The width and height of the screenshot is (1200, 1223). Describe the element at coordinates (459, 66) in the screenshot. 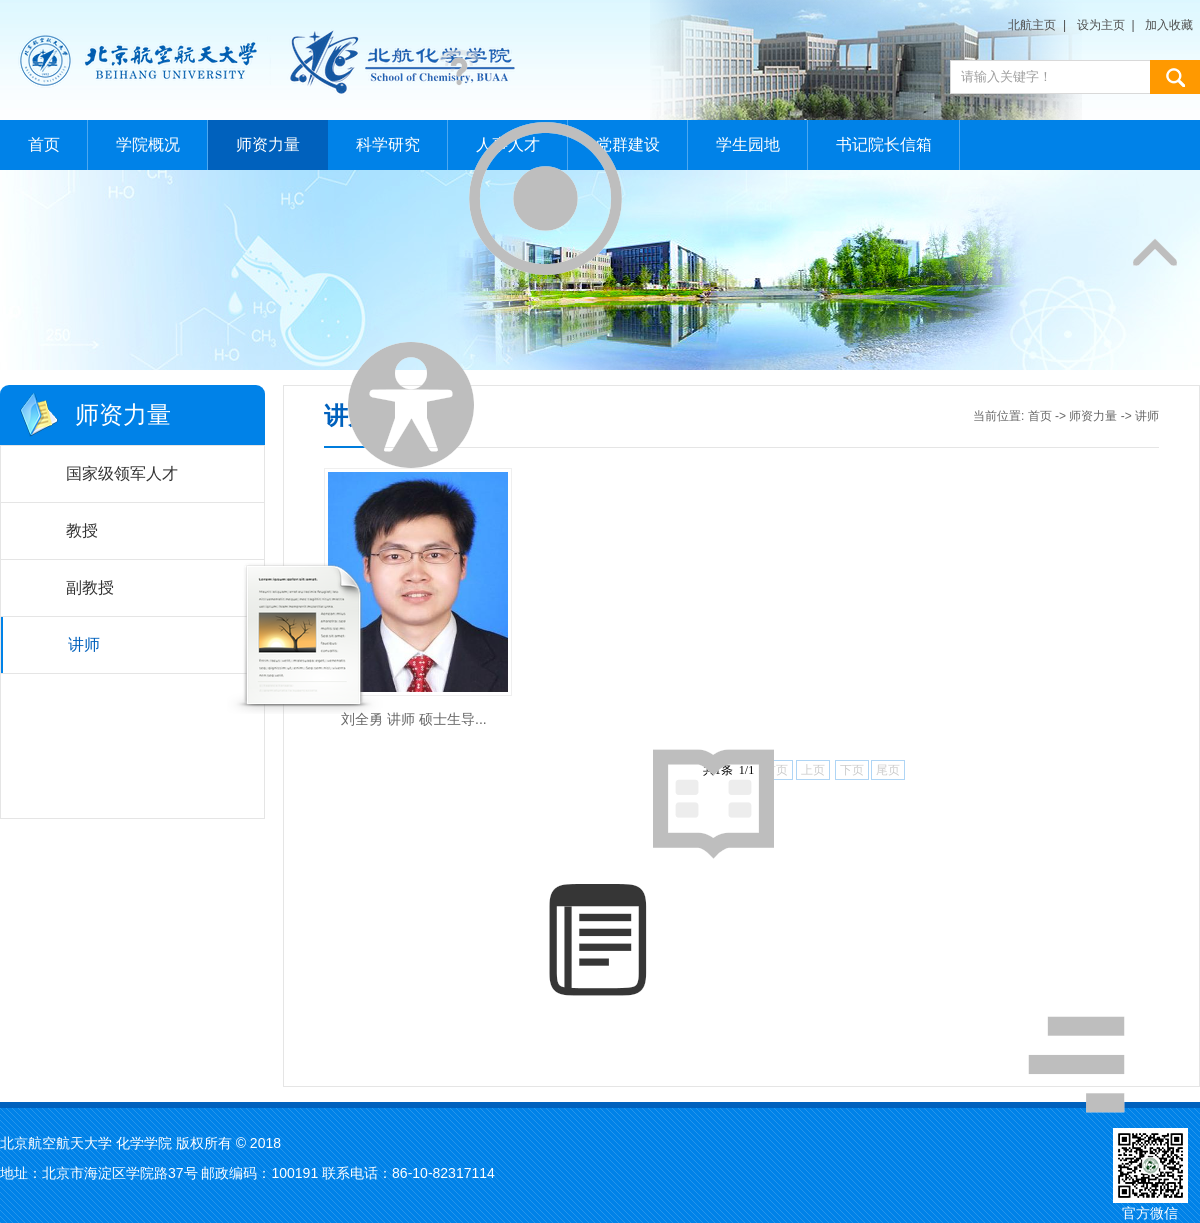

I see `indicates no network route available` at that location.